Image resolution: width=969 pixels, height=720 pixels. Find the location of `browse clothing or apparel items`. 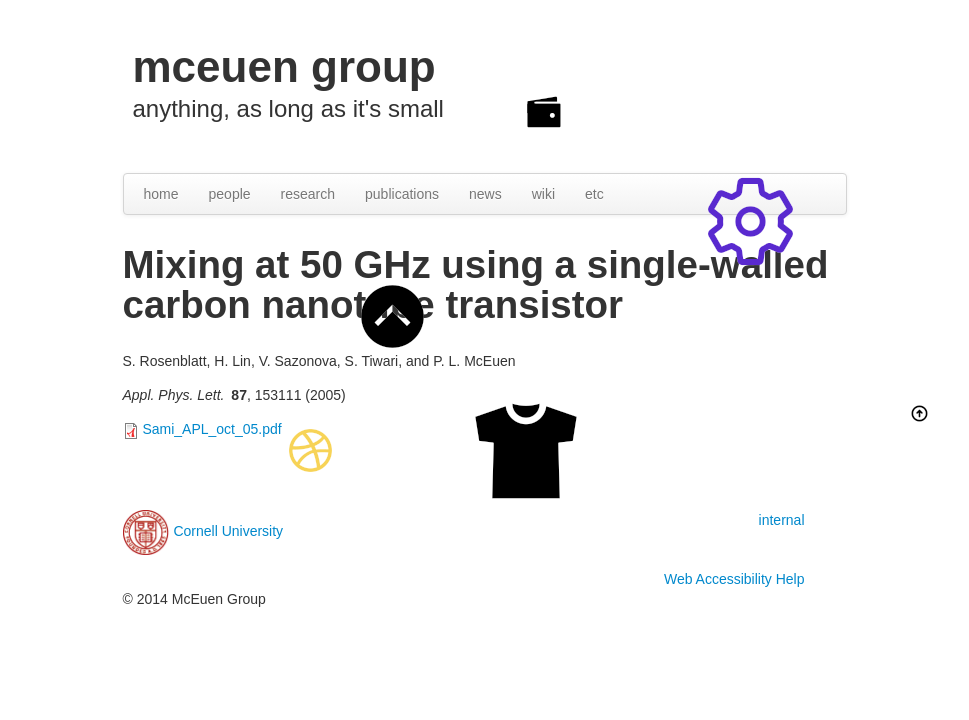

browse clothing or apparel items is located at coordinates (526, 451).